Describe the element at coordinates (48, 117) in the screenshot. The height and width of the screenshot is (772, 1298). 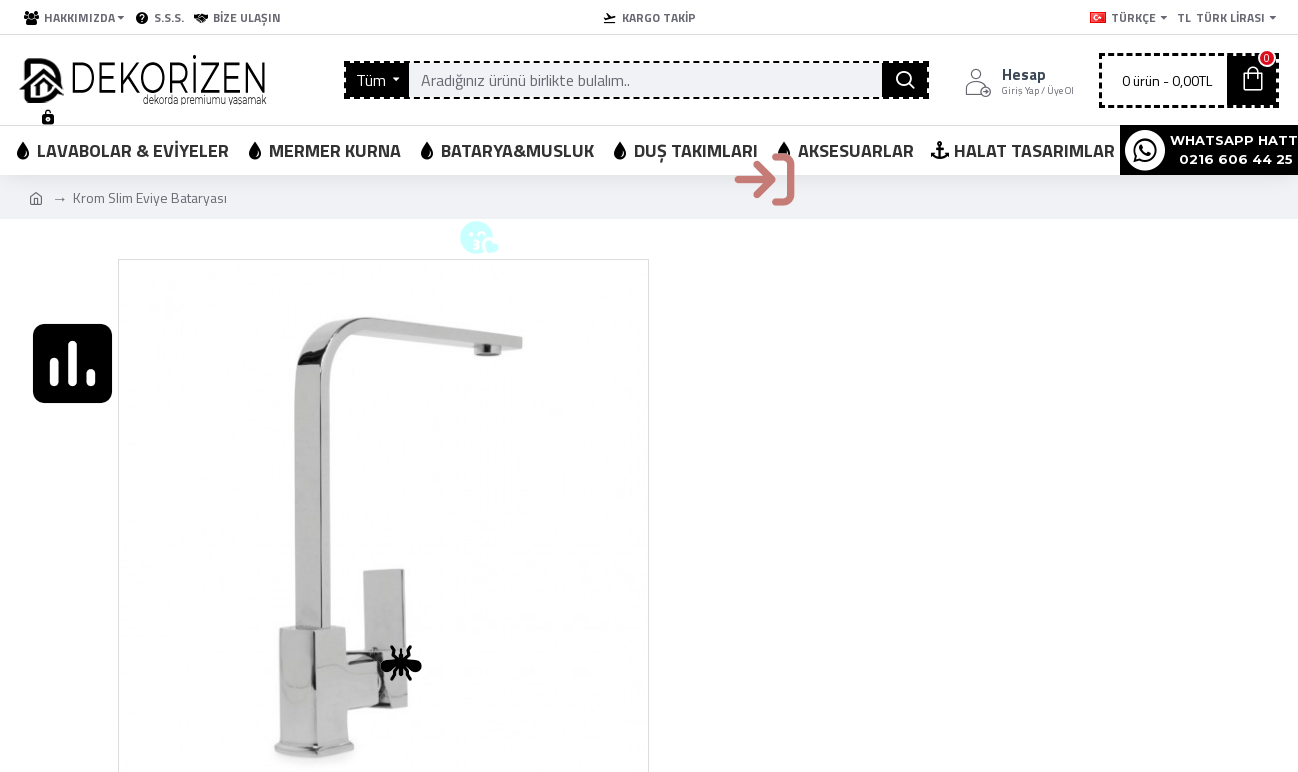
I see `unlock a secured item or feature` at that location.